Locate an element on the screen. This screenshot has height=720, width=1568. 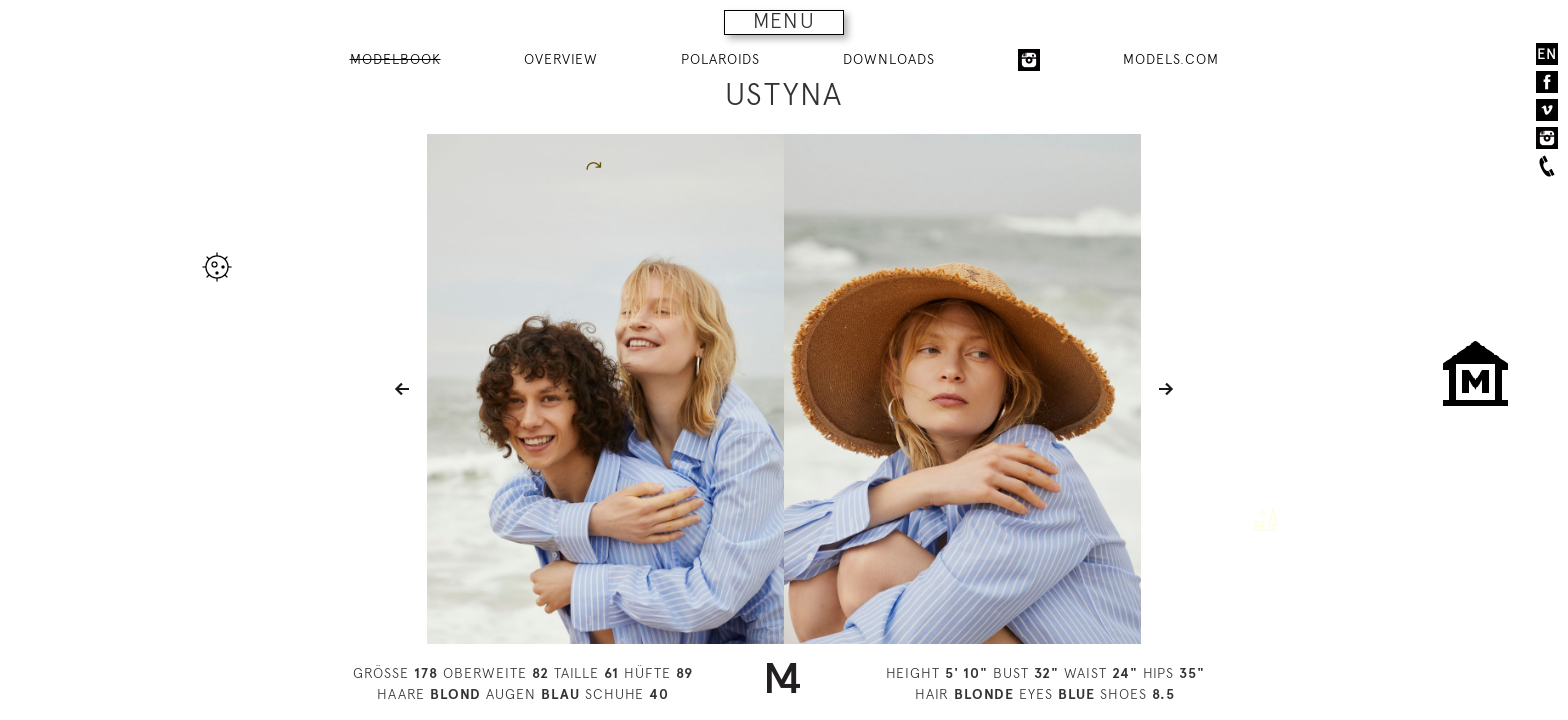
redo an action is located at coordinates (593, 165).